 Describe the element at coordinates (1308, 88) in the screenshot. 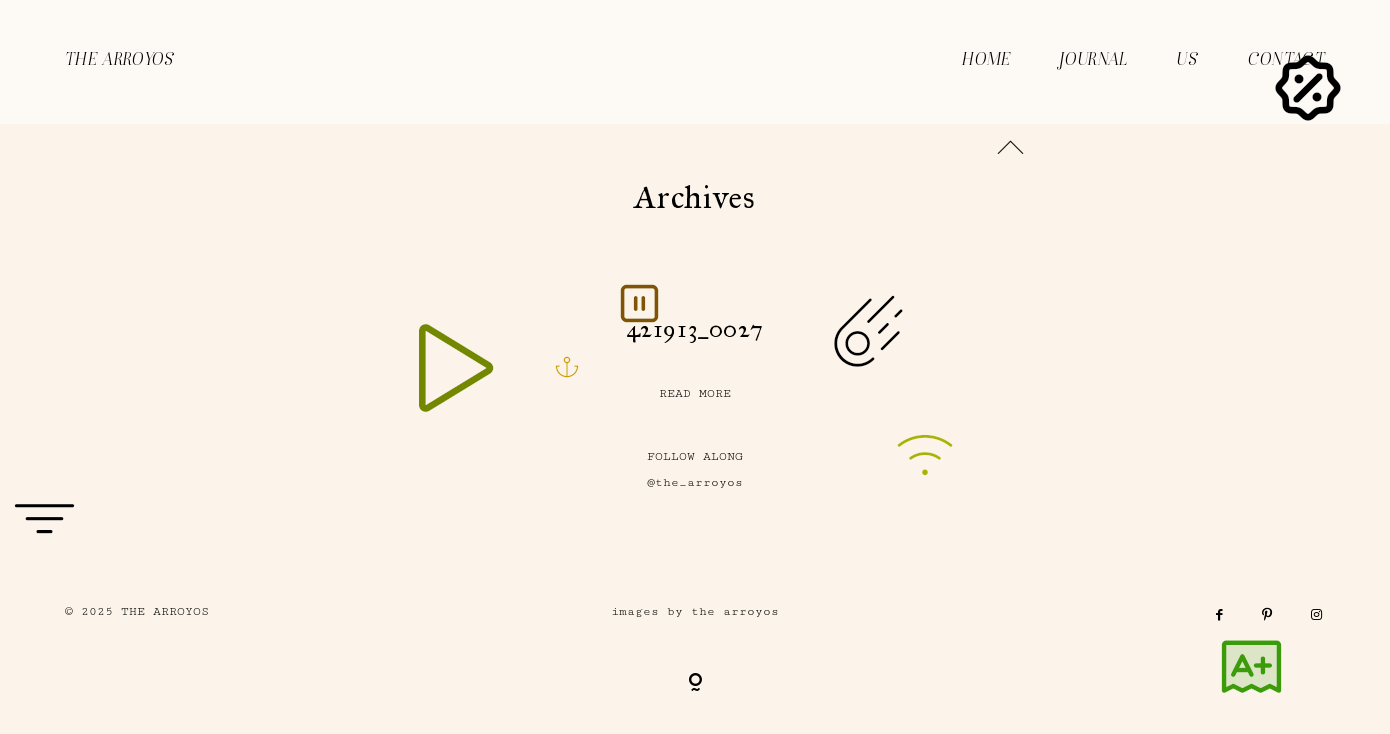

I see `view available discounts or promotions` at that location.